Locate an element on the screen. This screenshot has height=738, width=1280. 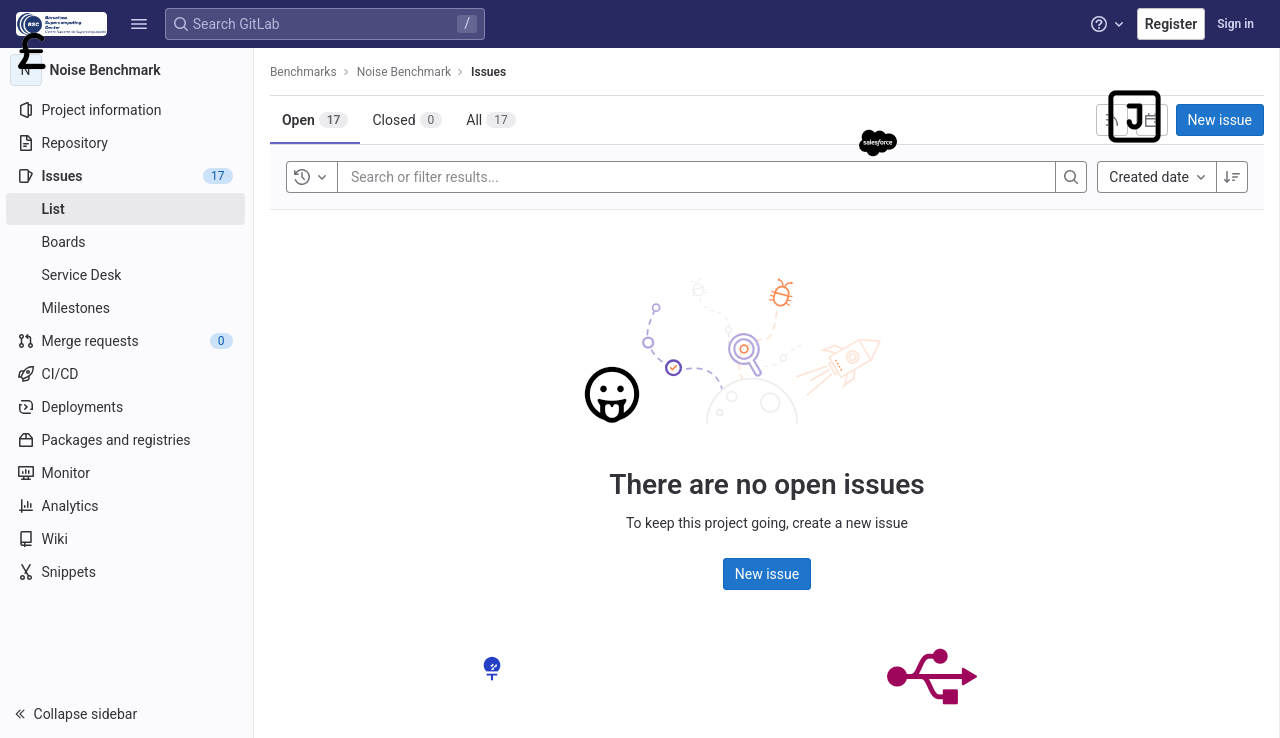
indicates british pound currency is located at coordinates (32, 50).